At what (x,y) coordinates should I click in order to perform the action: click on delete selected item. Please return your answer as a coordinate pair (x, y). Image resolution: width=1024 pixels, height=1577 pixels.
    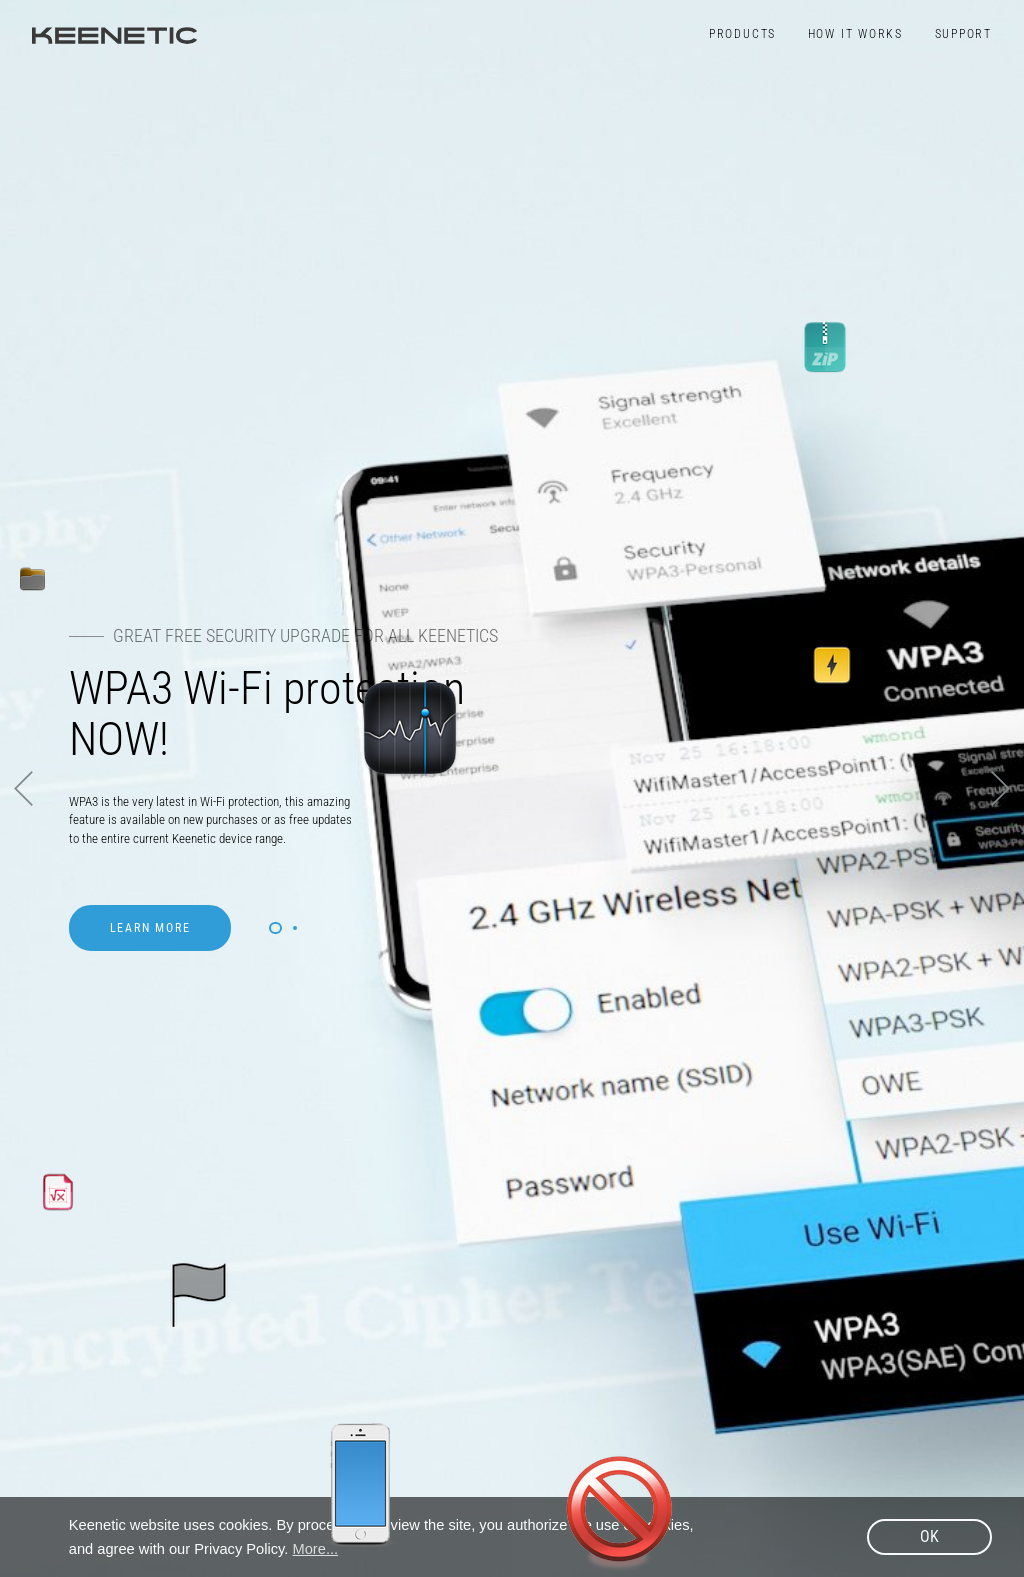
    Looking at the image, I should click on (617, 1502).